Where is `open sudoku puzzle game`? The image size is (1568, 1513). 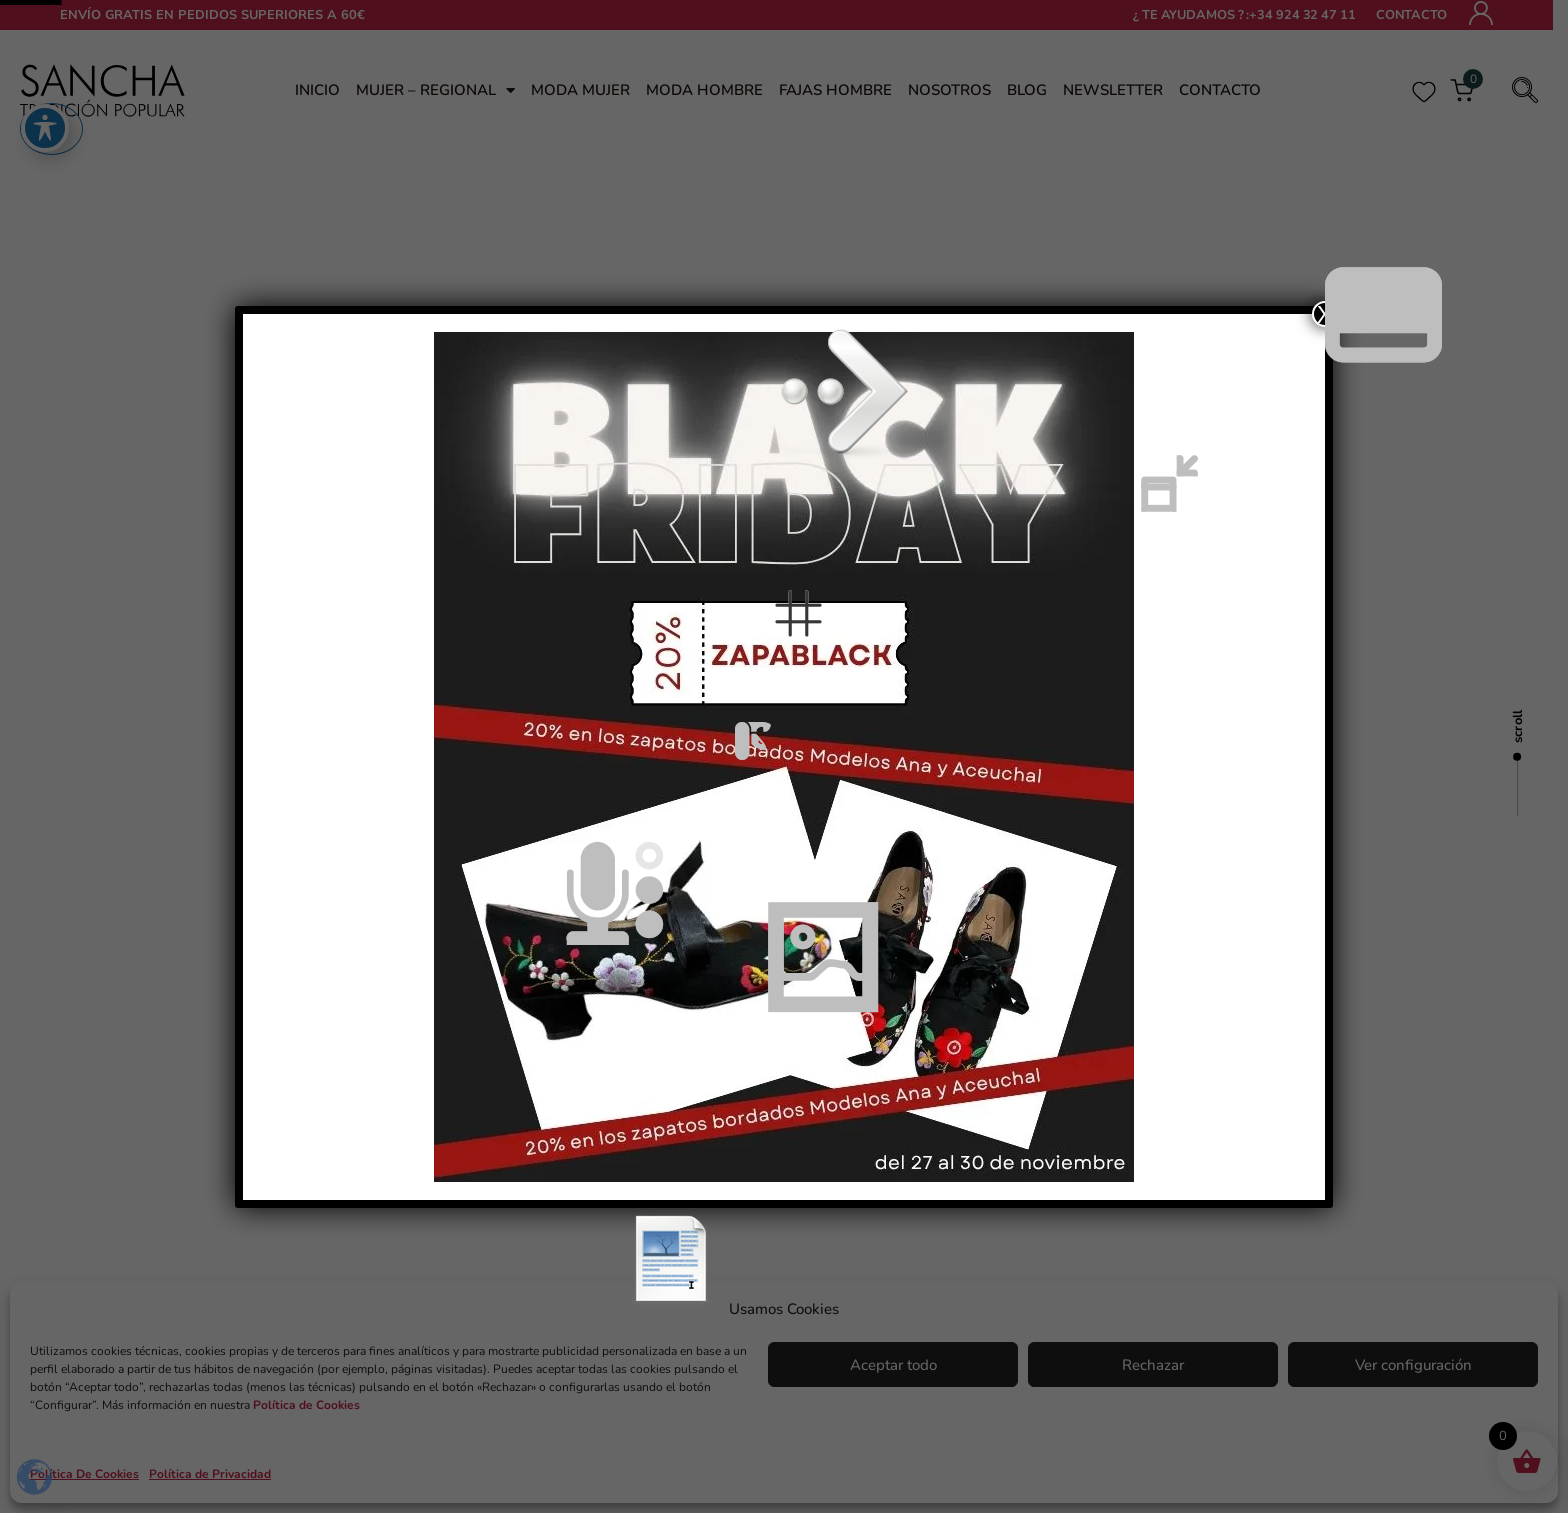
open sudoku puzzle game is located at coordinates (798, 613).